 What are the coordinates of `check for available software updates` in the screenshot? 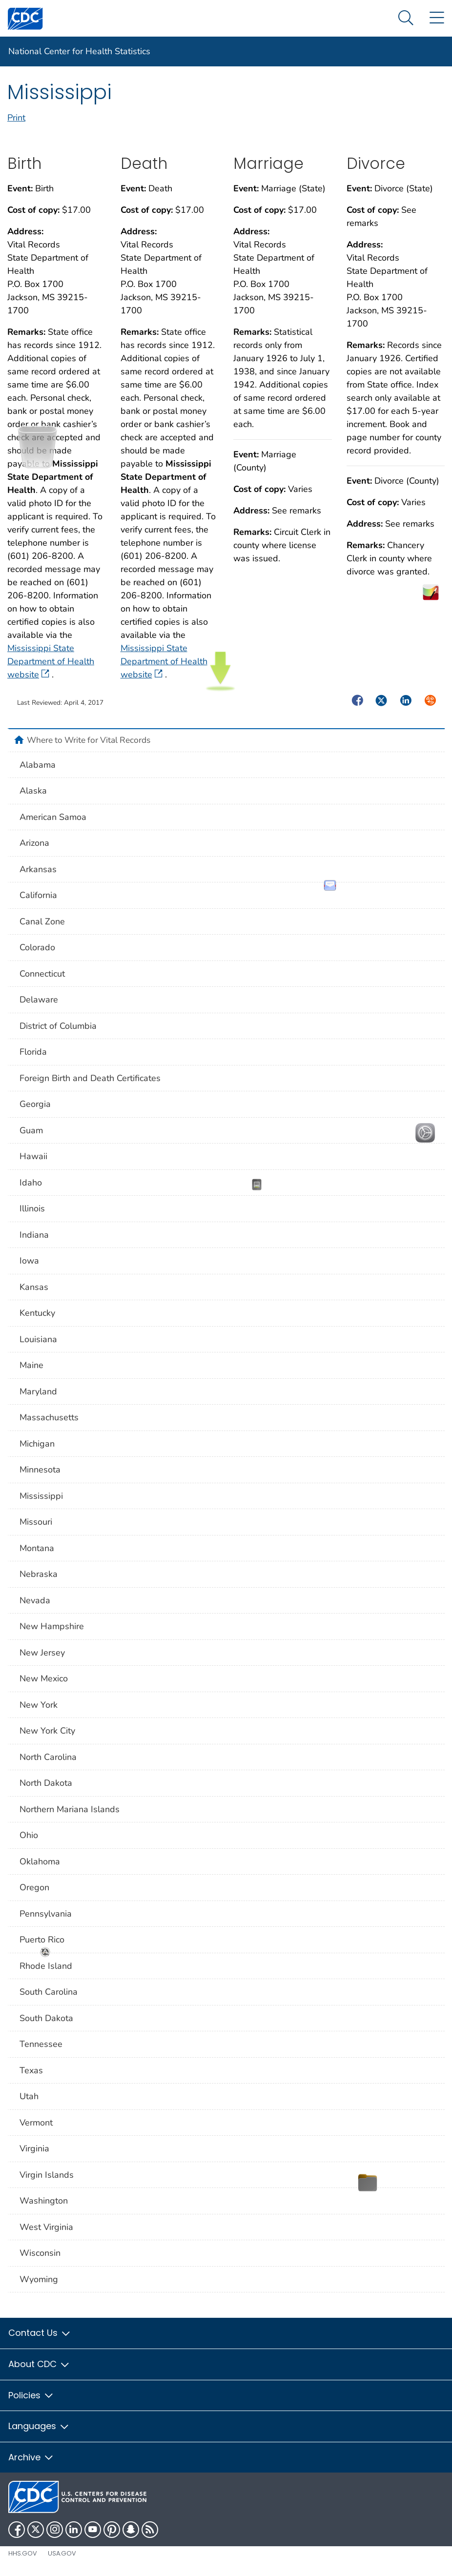 It's located at (45, 1952).